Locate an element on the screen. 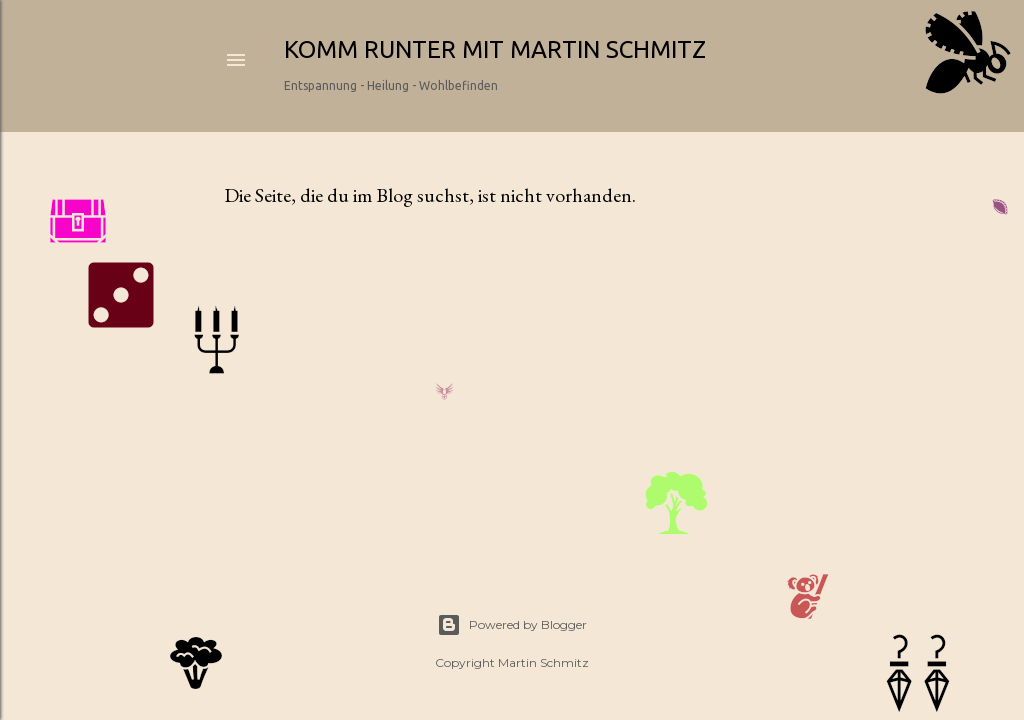  select dumpling as a food item is located at coordinates (1000, 207).